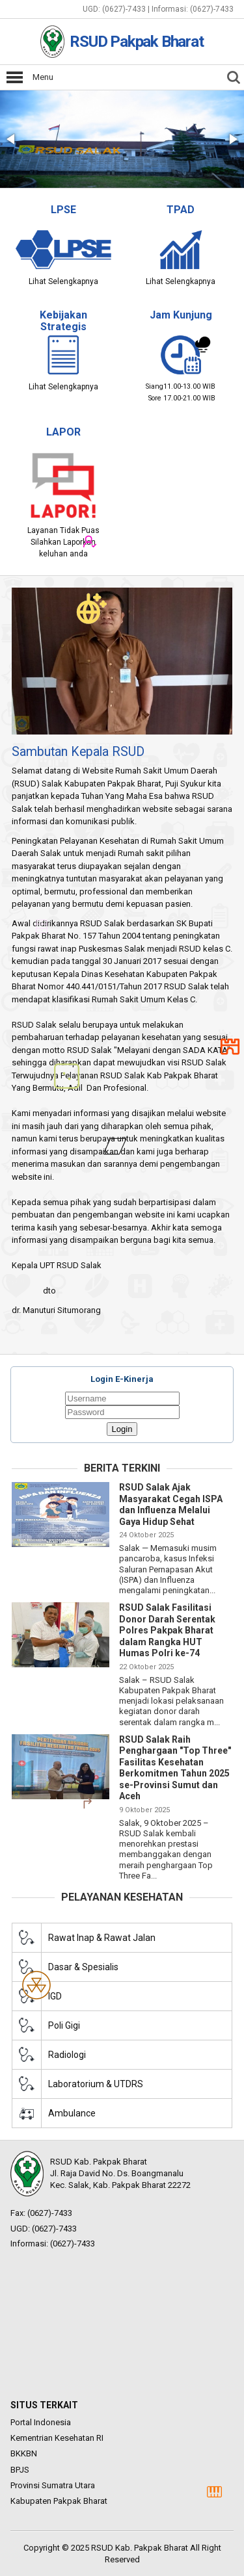  Describe the element at coordinates (90, 541) in the screenshot. I see `verify or approve a user account` at that location.